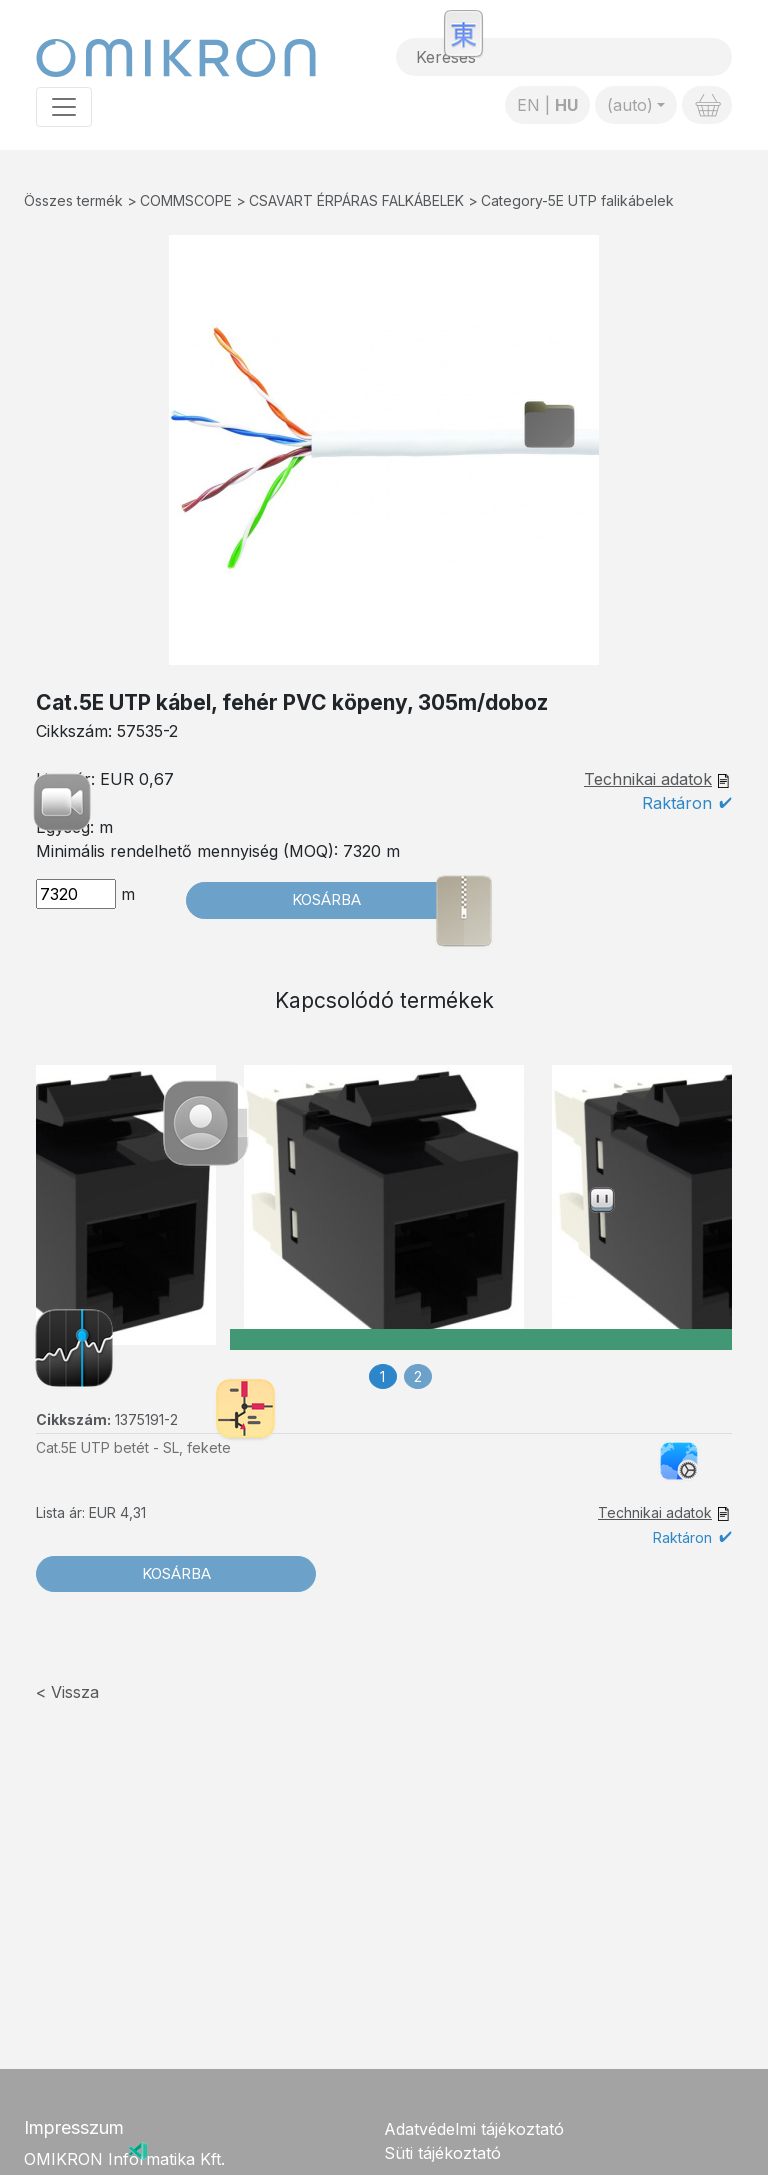  What do you see at coordinates (463, 33) in the screenshot?
I see `launch the GNOME Mahjongg game` at bounding box center [463, 33].